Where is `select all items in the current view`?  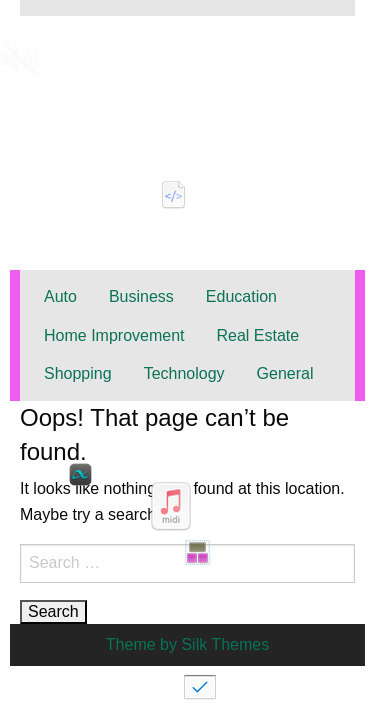 select all items in the current view is located at coordinates (197, 552).